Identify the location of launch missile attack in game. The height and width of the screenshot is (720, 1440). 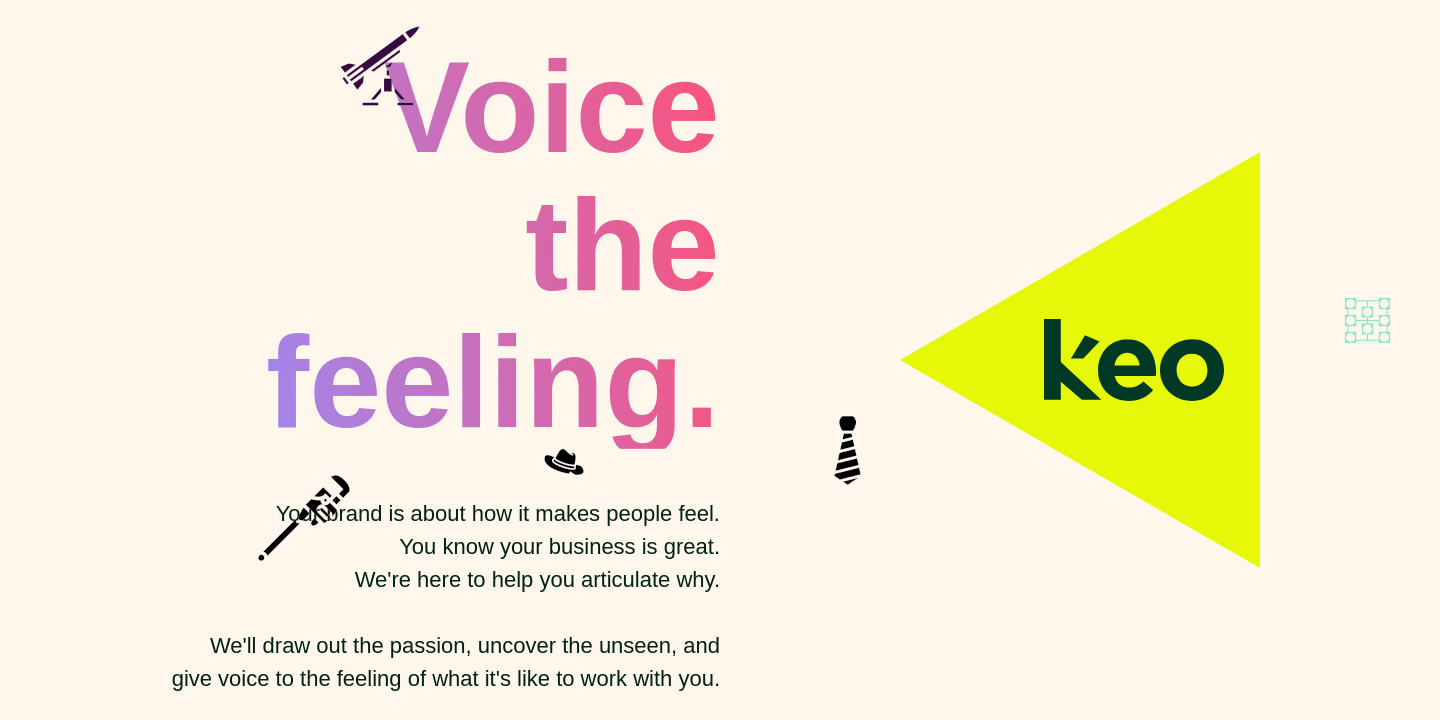
(380, 66).